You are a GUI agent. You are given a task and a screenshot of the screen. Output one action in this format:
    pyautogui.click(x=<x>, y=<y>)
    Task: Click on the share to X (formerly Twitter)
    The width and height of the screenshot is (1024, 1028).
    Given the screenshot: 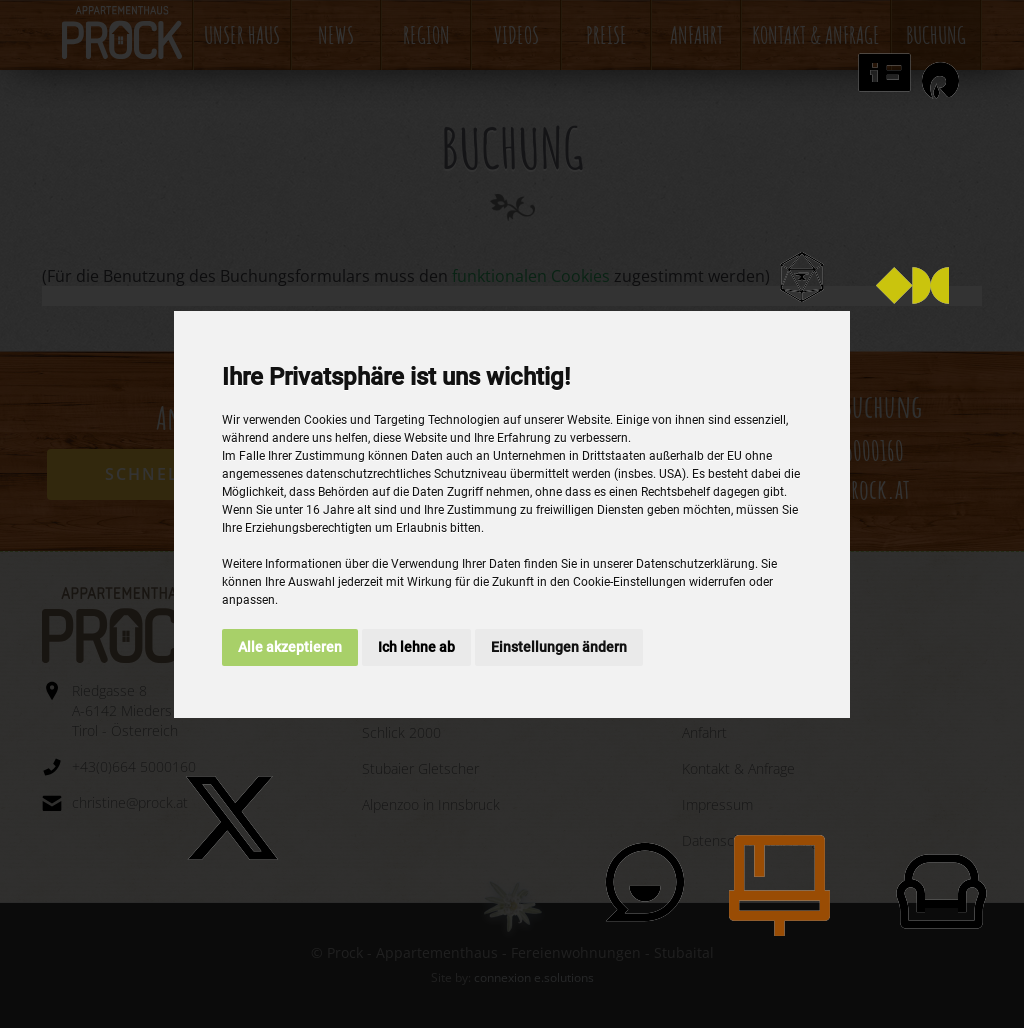 What is the action you would take?
    pyautogui.click(x=232, y=818)
    